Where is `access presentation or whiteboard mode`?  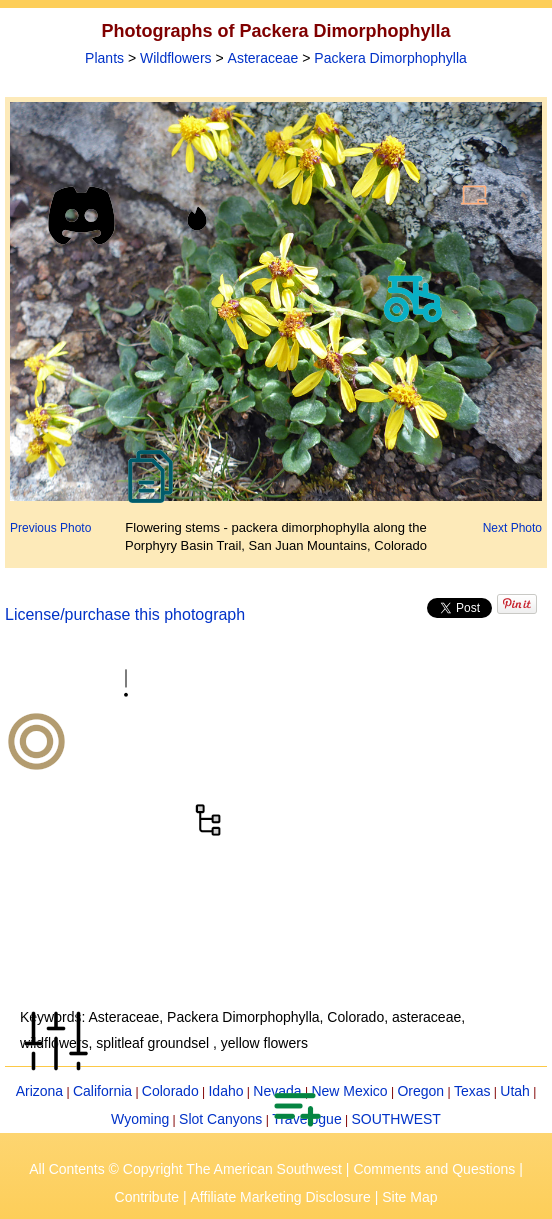 access presentation or whiteboard mode is located at coordinates (474, 195).